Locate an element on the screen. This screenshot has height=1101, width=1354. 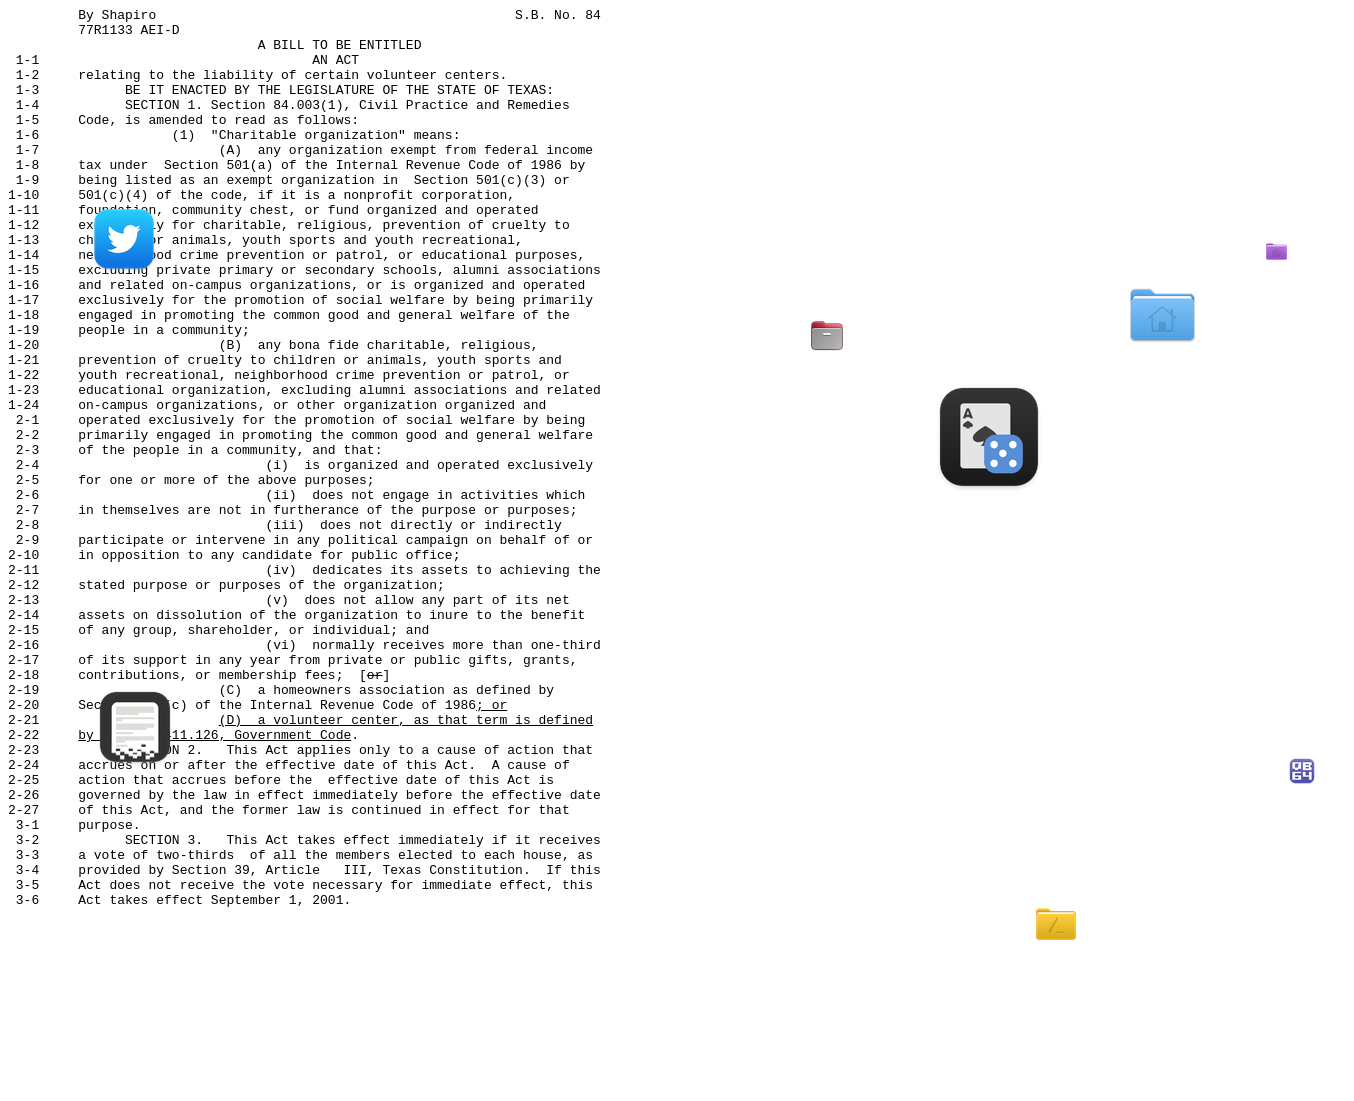
open your home folder is located at coordinates (1162, 314).